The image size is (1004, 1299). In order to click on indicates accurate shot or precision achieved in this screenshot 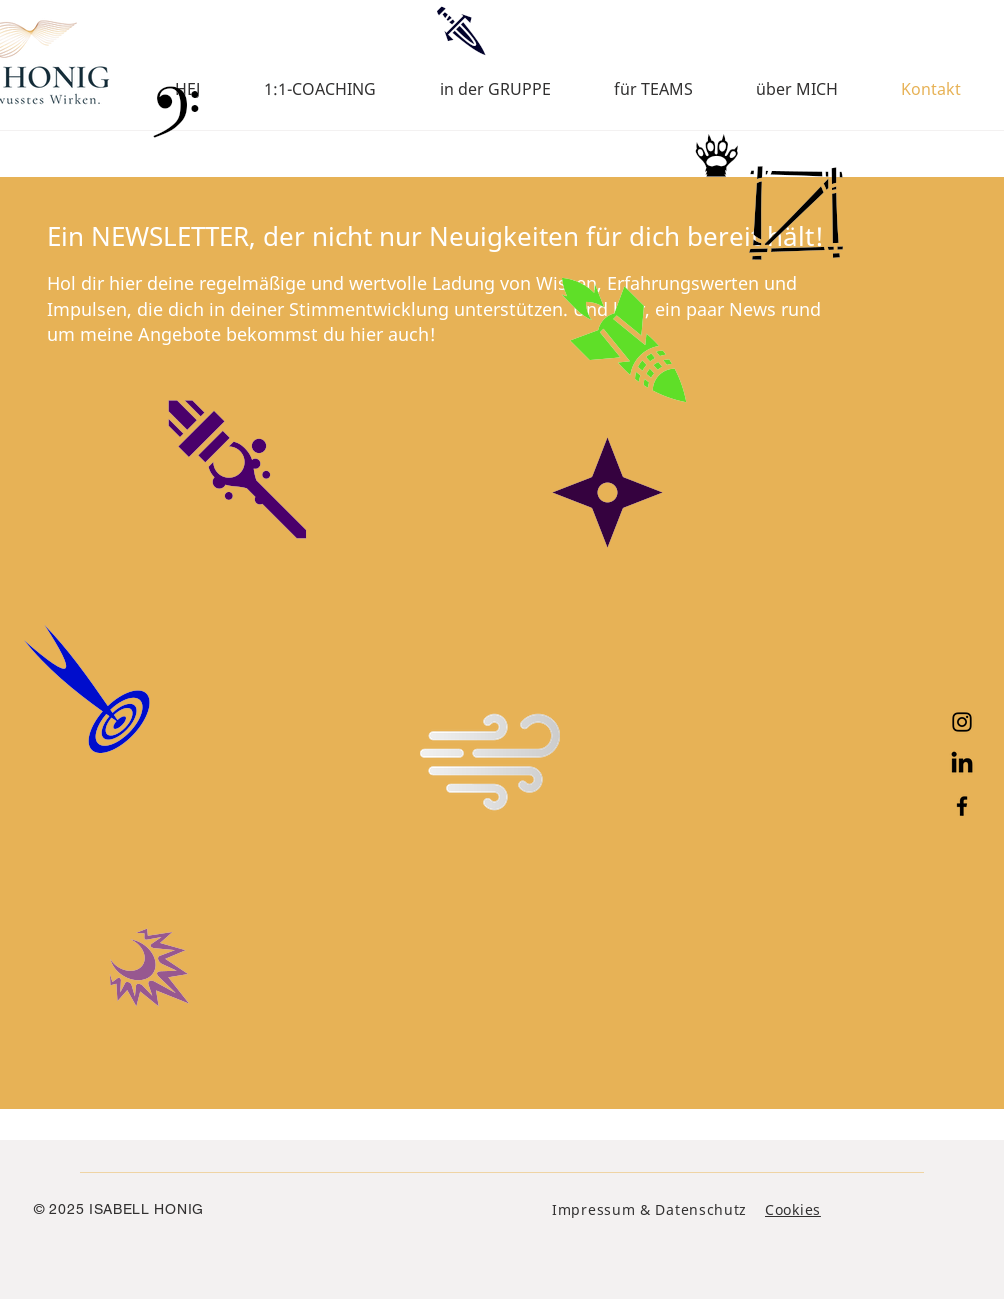, I will do `click(85, 689)`.